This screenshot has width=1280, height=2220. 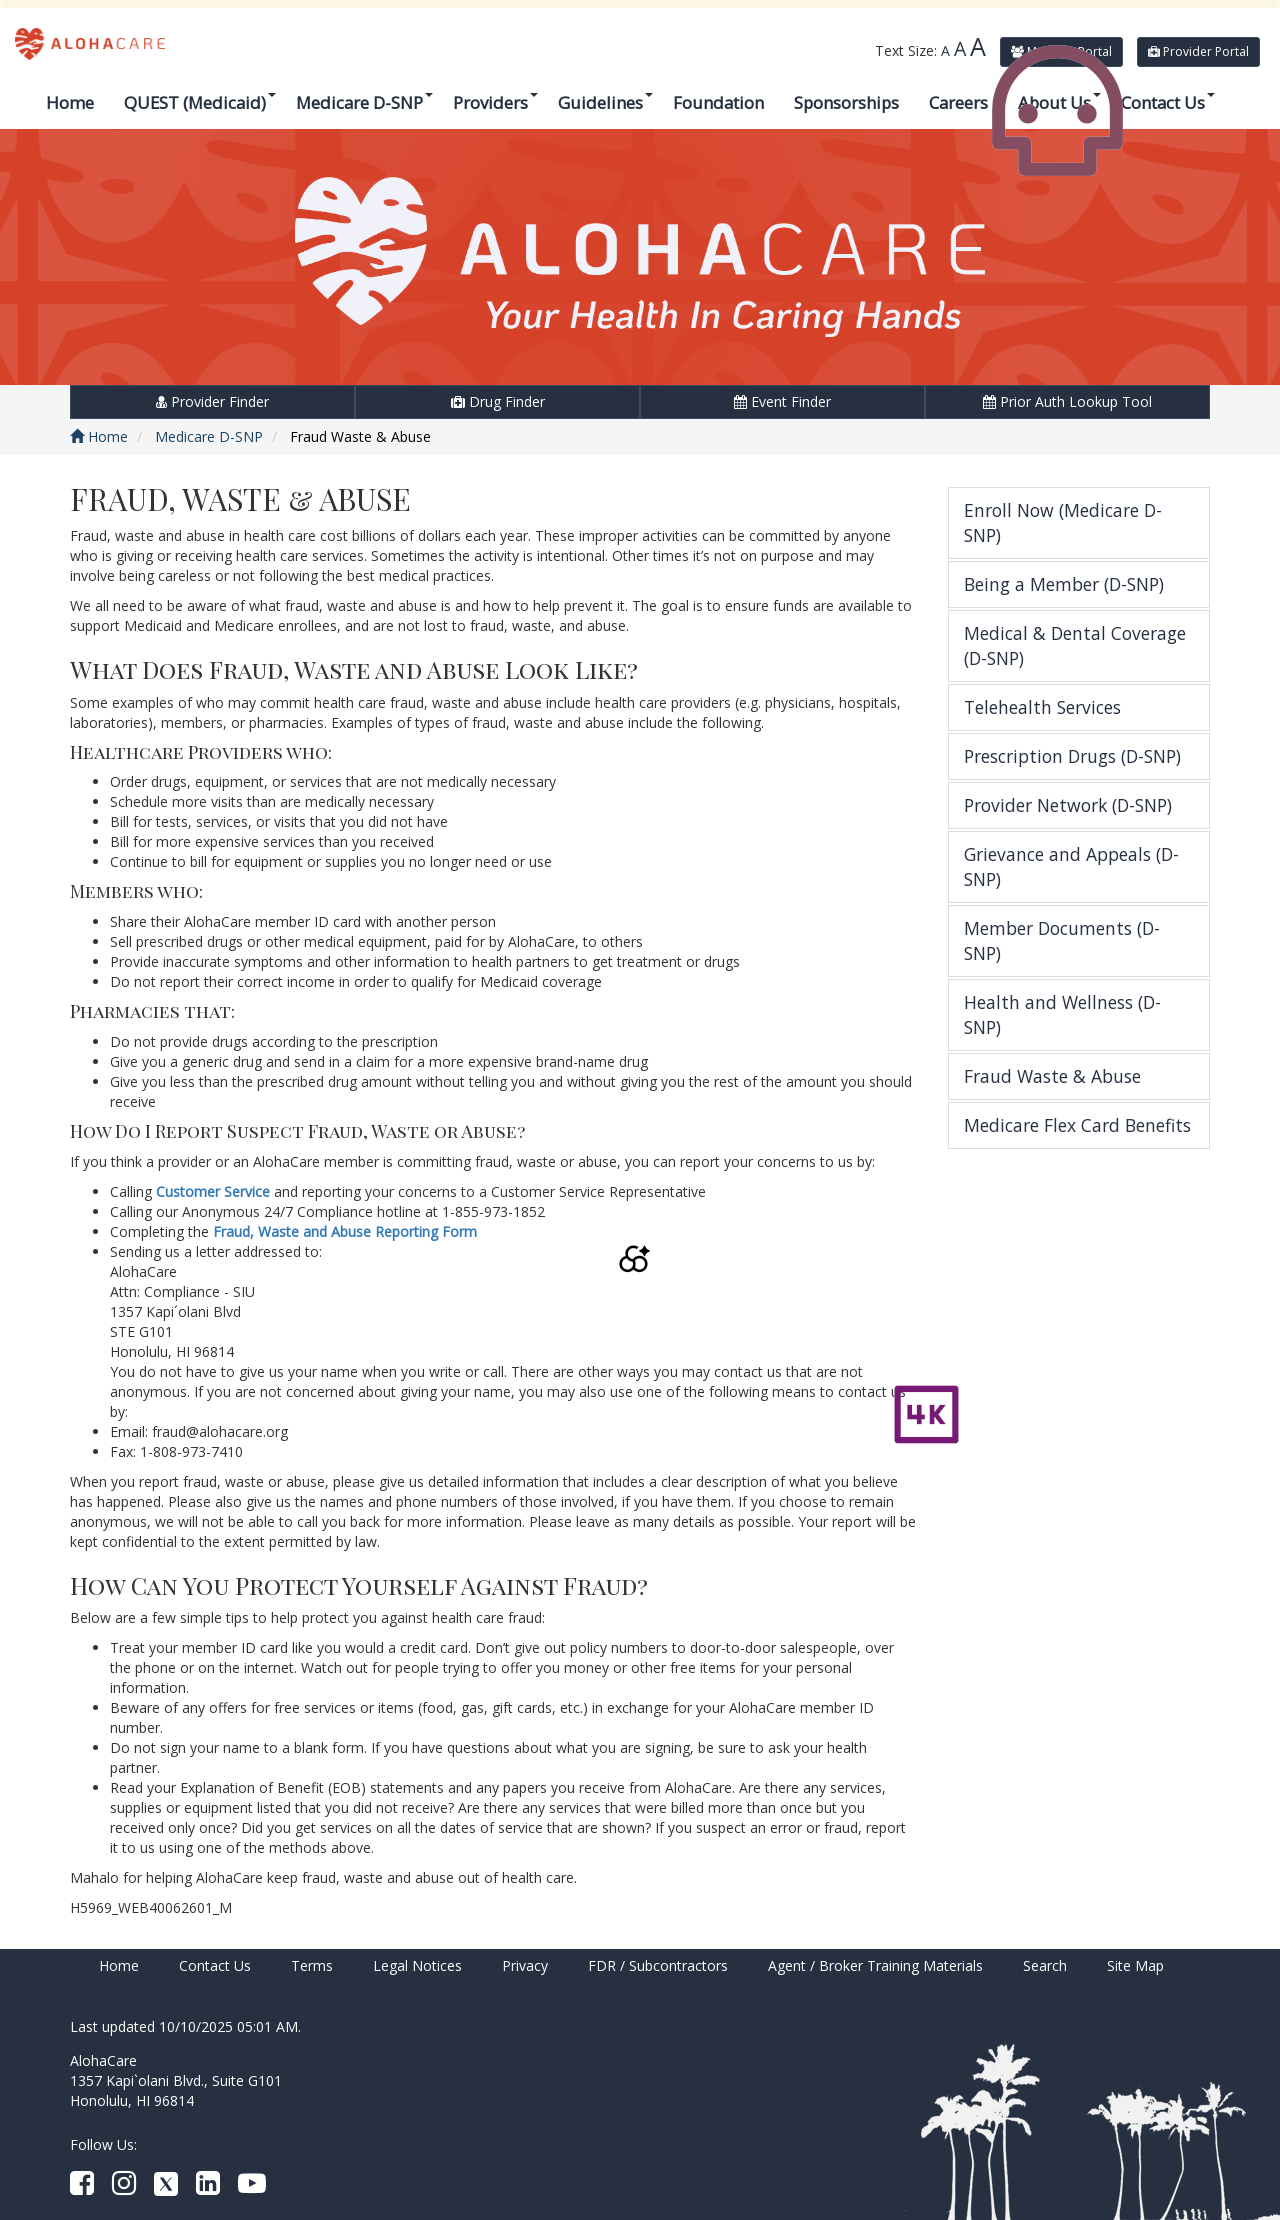 What do you see at coordinates (1057, 110) in the screenshot?
I see `indicates dangerous or hazardous content` at bounding box center [1057, 110].